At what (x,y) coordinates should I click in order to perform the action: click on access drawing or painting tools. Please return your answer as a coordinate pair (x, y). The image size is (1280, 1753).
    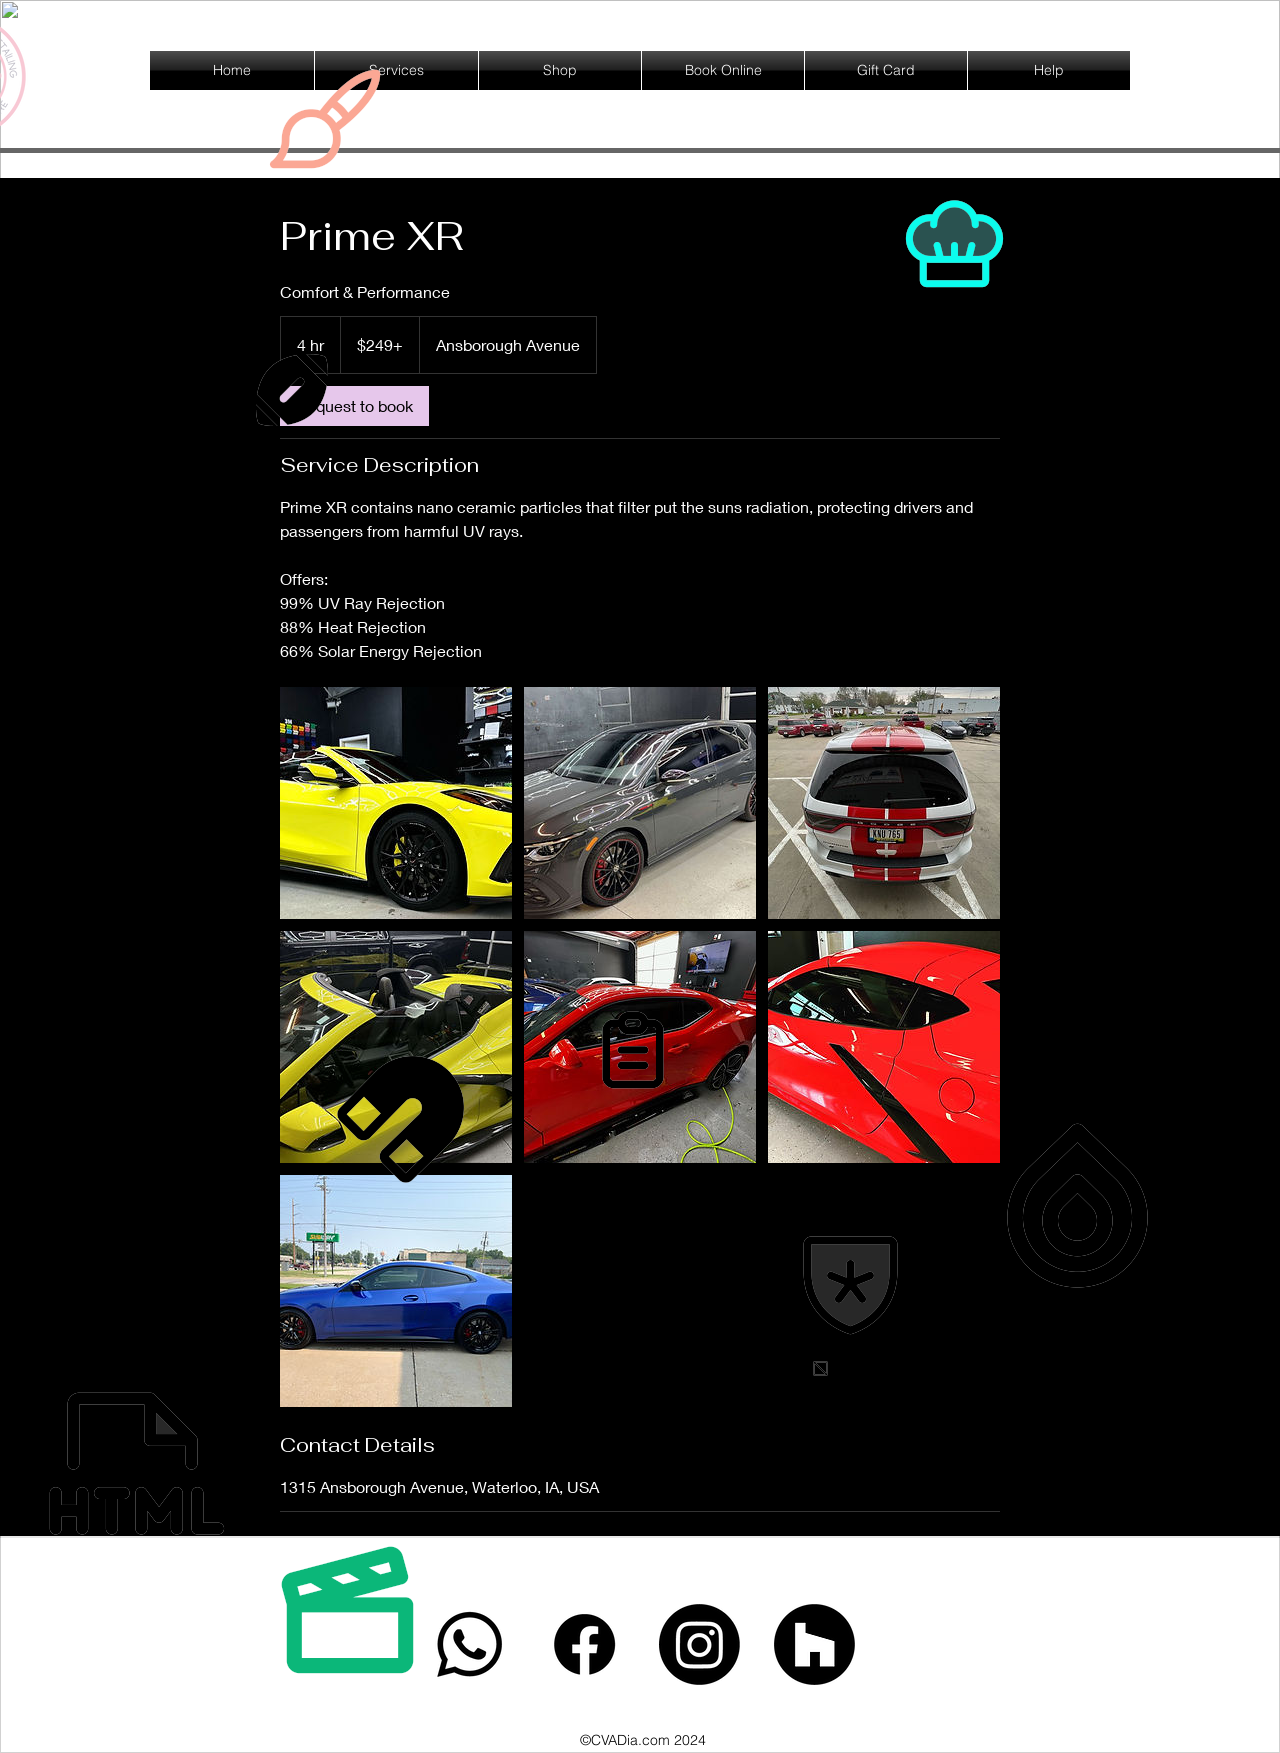
    Looking at the image, I should click on (329, 121).